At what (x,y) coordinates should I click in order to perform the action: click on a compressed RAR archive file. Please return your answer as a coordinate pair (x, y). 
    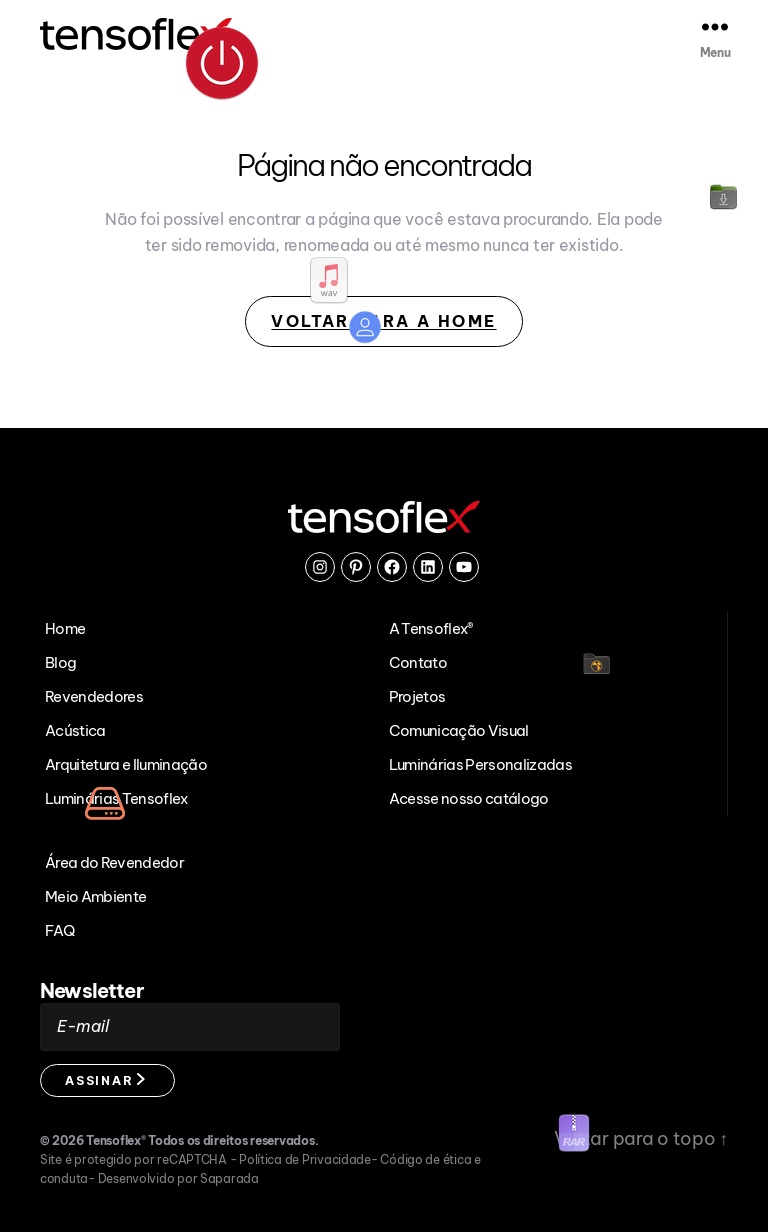
    Looking at the image, I should click on (574, 1133).